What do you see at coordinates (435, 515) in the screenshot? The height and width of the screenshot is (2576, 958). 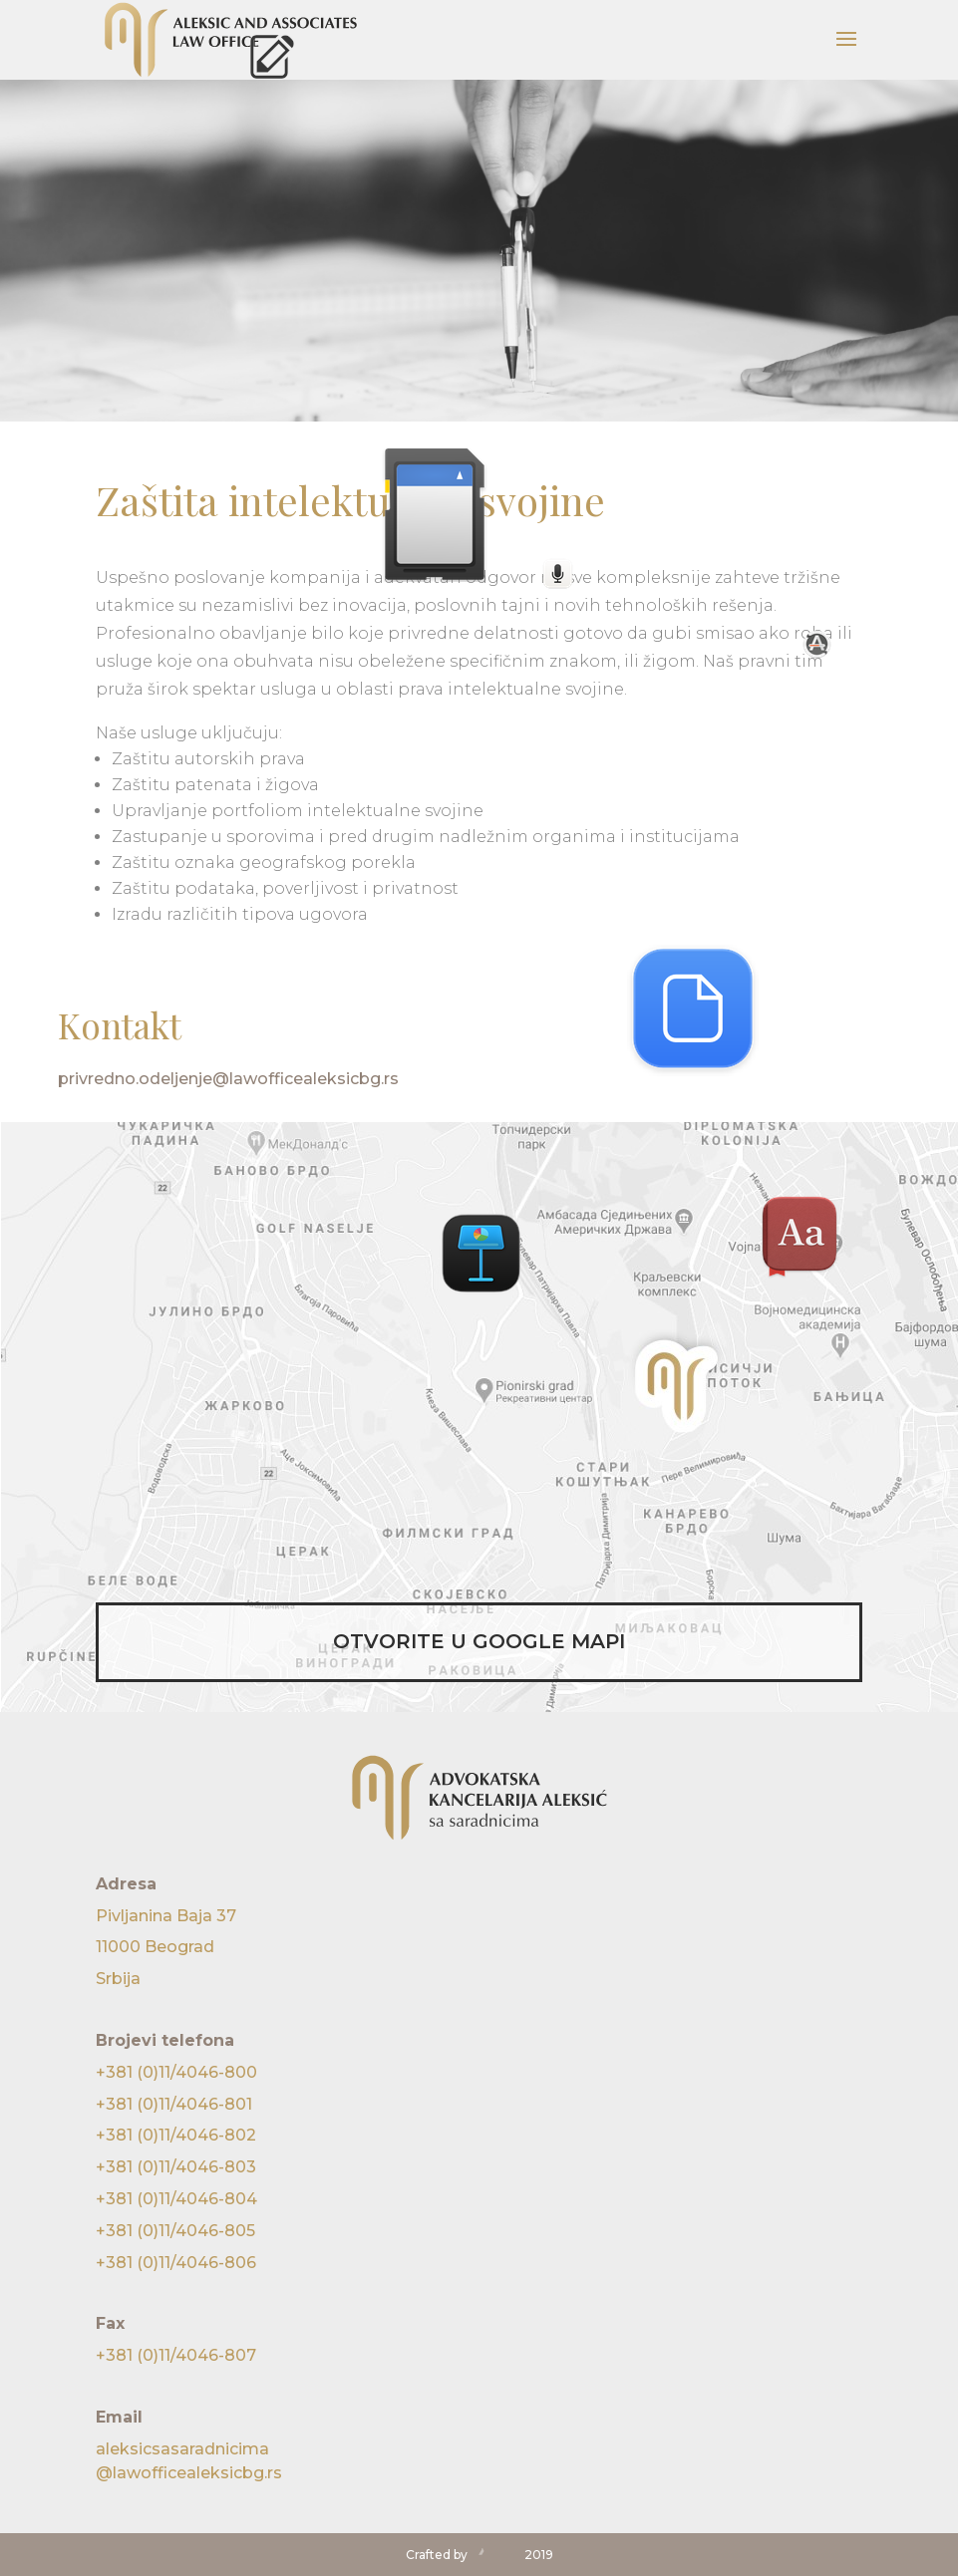 I see `access SD card or memory card storage` at bounding box center [435, 515].